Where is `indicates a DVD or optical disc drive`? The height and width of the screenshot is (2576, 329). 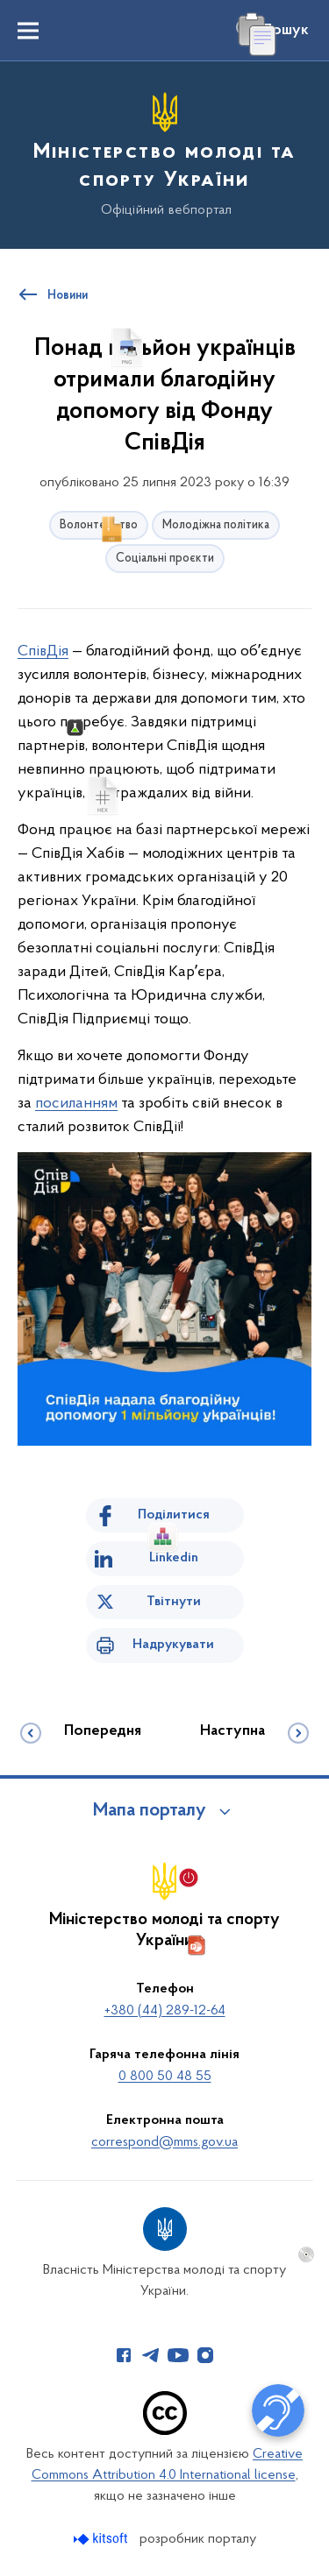
indicates a DVD or optical disc drive is located at coordinates (306, 2254).